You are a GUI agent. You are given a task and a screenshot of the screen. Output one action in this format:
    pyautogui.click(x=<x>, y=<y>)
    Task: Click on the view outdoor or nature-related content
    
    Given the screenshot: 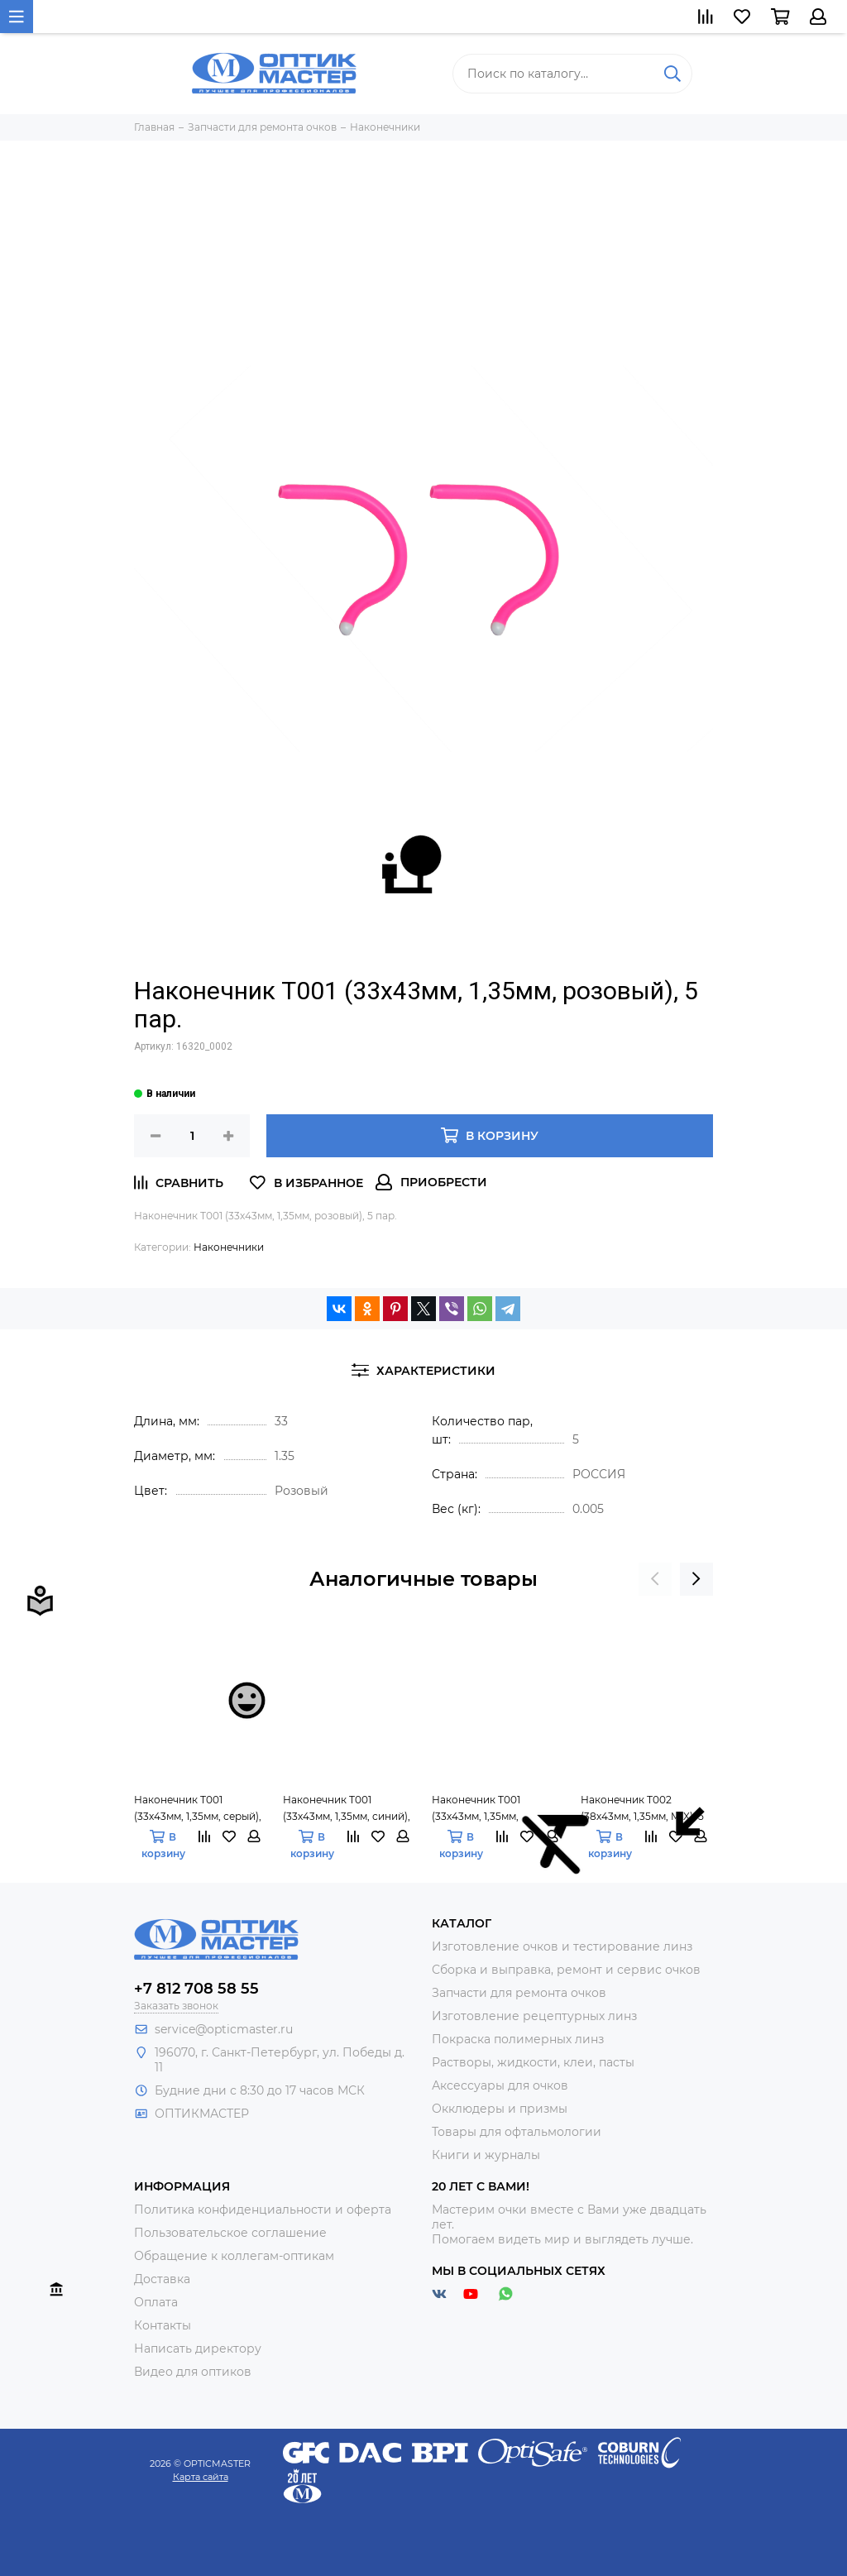 What is the action you would take?
    pyautogui.click(x=411, y=864)
    